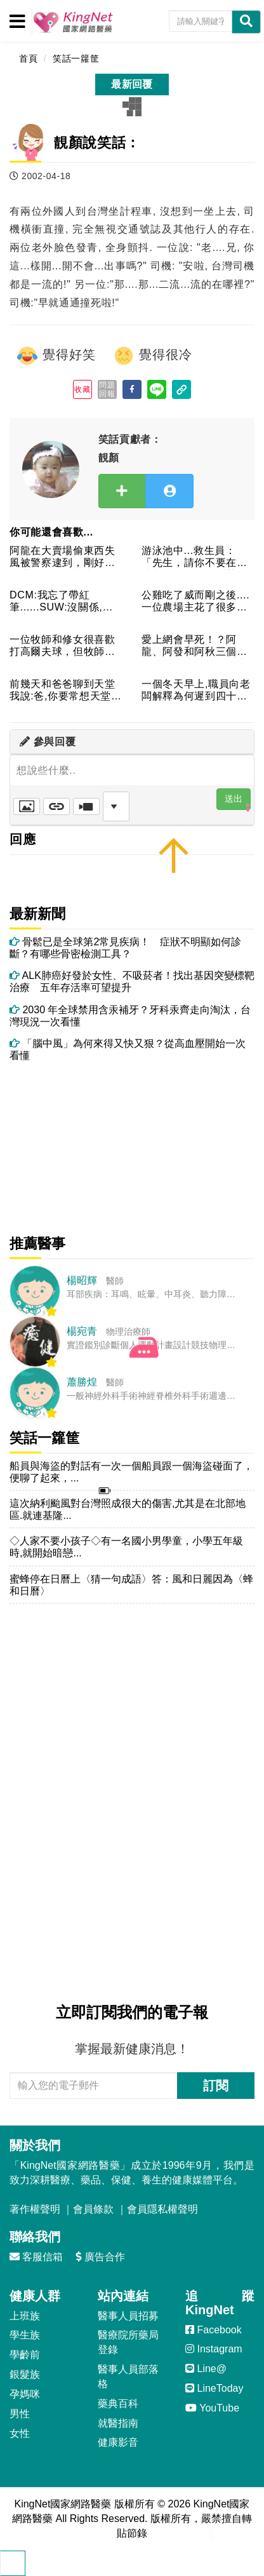 The width and height of the screenshot is (264, 2576). I want to click on select ironing or steam press setting, so click(144, 1347).